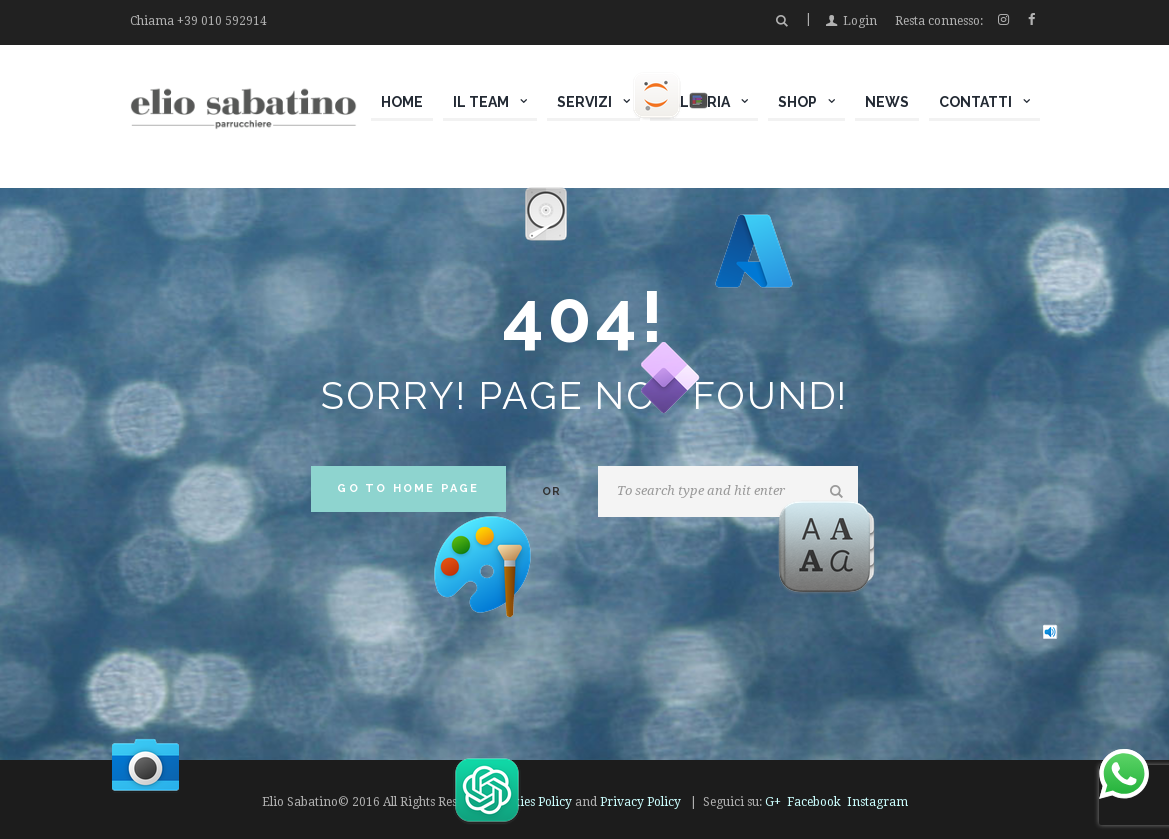 The width and height of the screenshot is (1169, 839). What do you see at coordinates (482, 564) in the screenshot?
I see `open the paint application` at bounding box center [482, 564].